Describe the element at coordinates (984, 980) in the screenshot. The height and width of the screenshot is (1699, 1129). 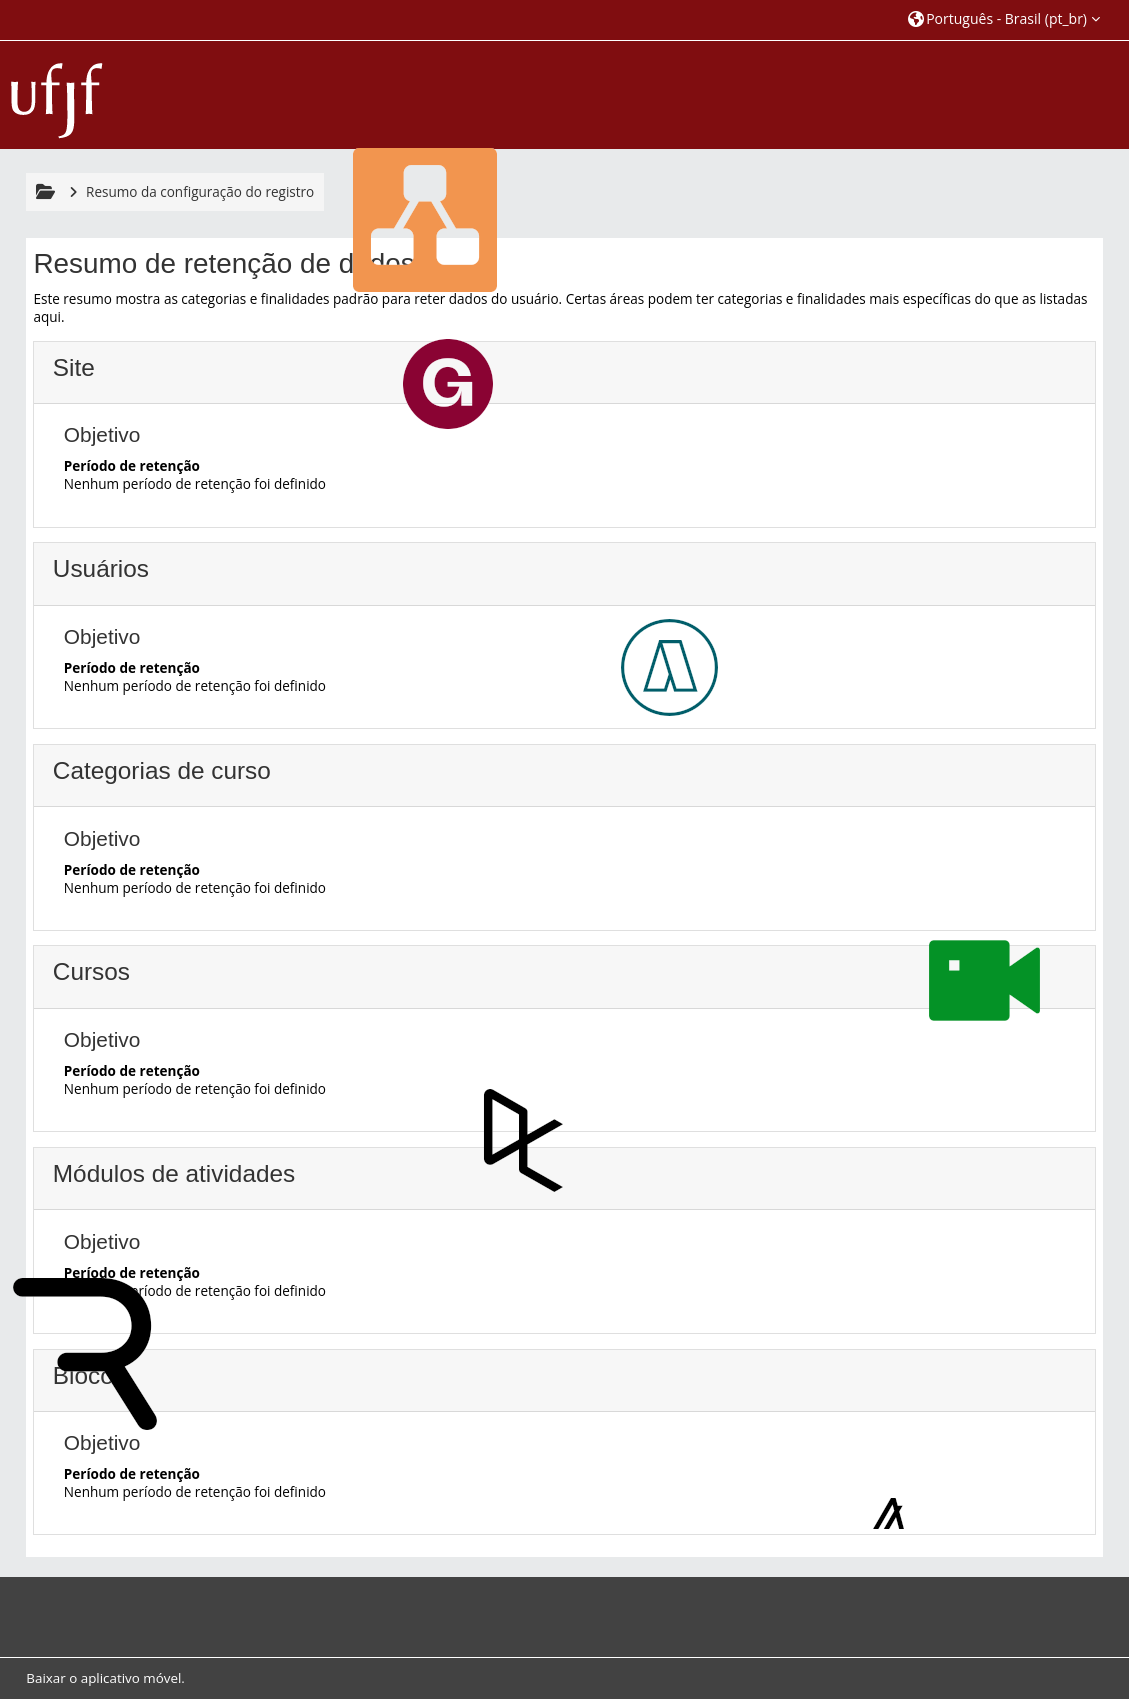
I see `start recording a video` at that location.